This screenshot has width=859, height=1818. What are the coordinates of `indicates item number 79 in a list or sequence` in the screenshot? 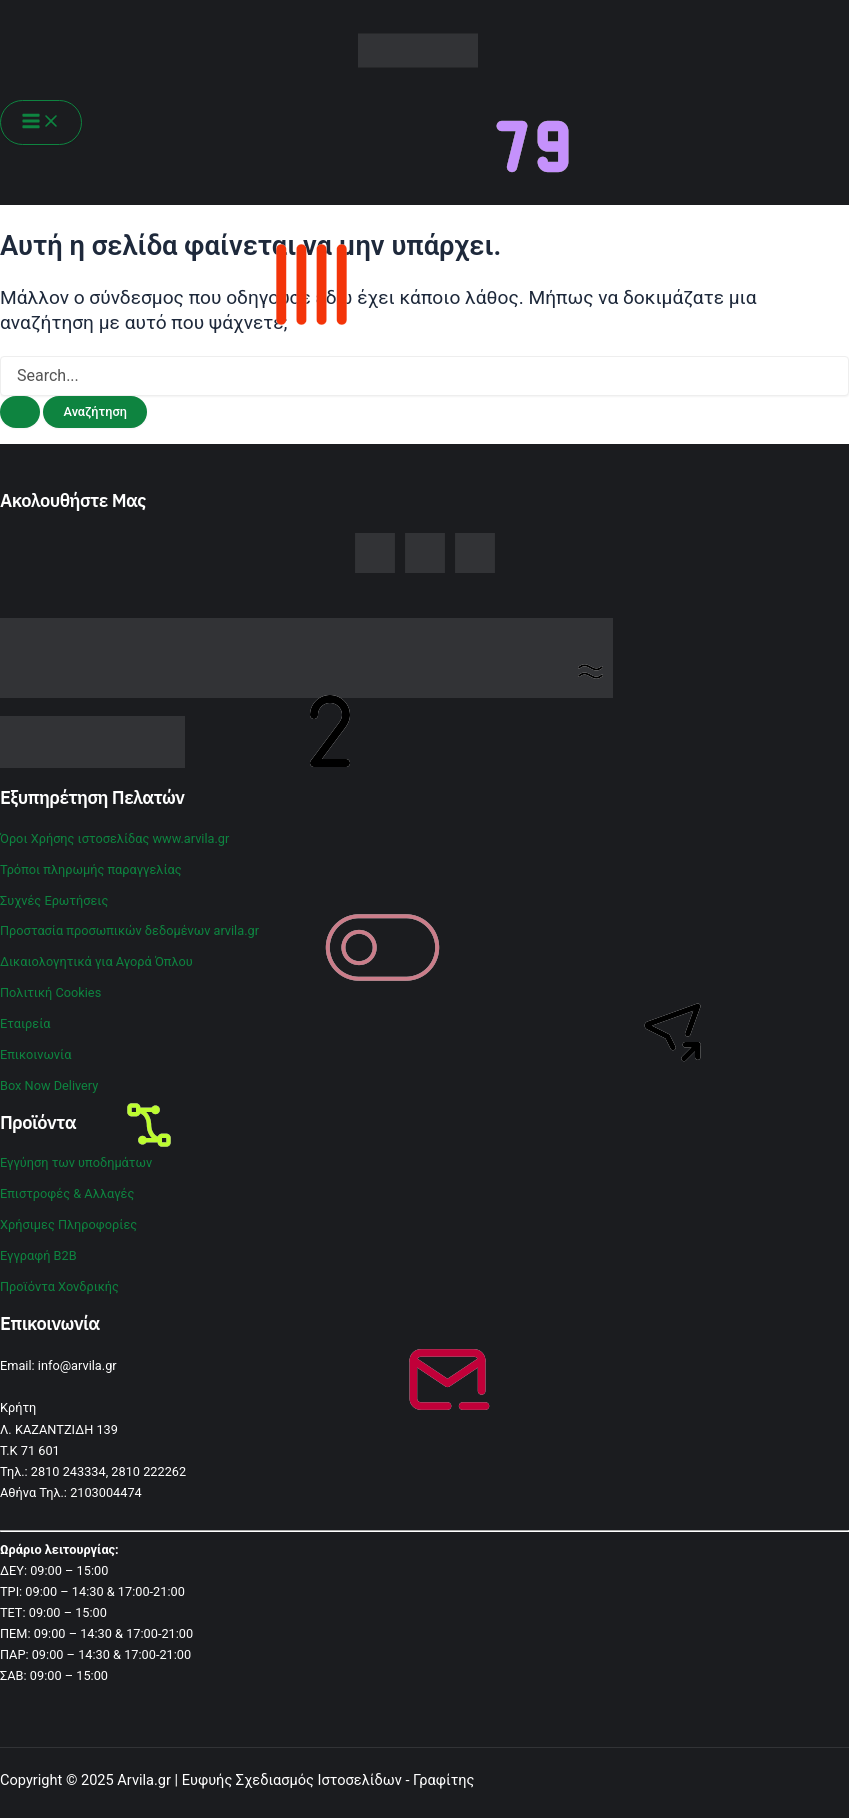 It's located at (532, 146).